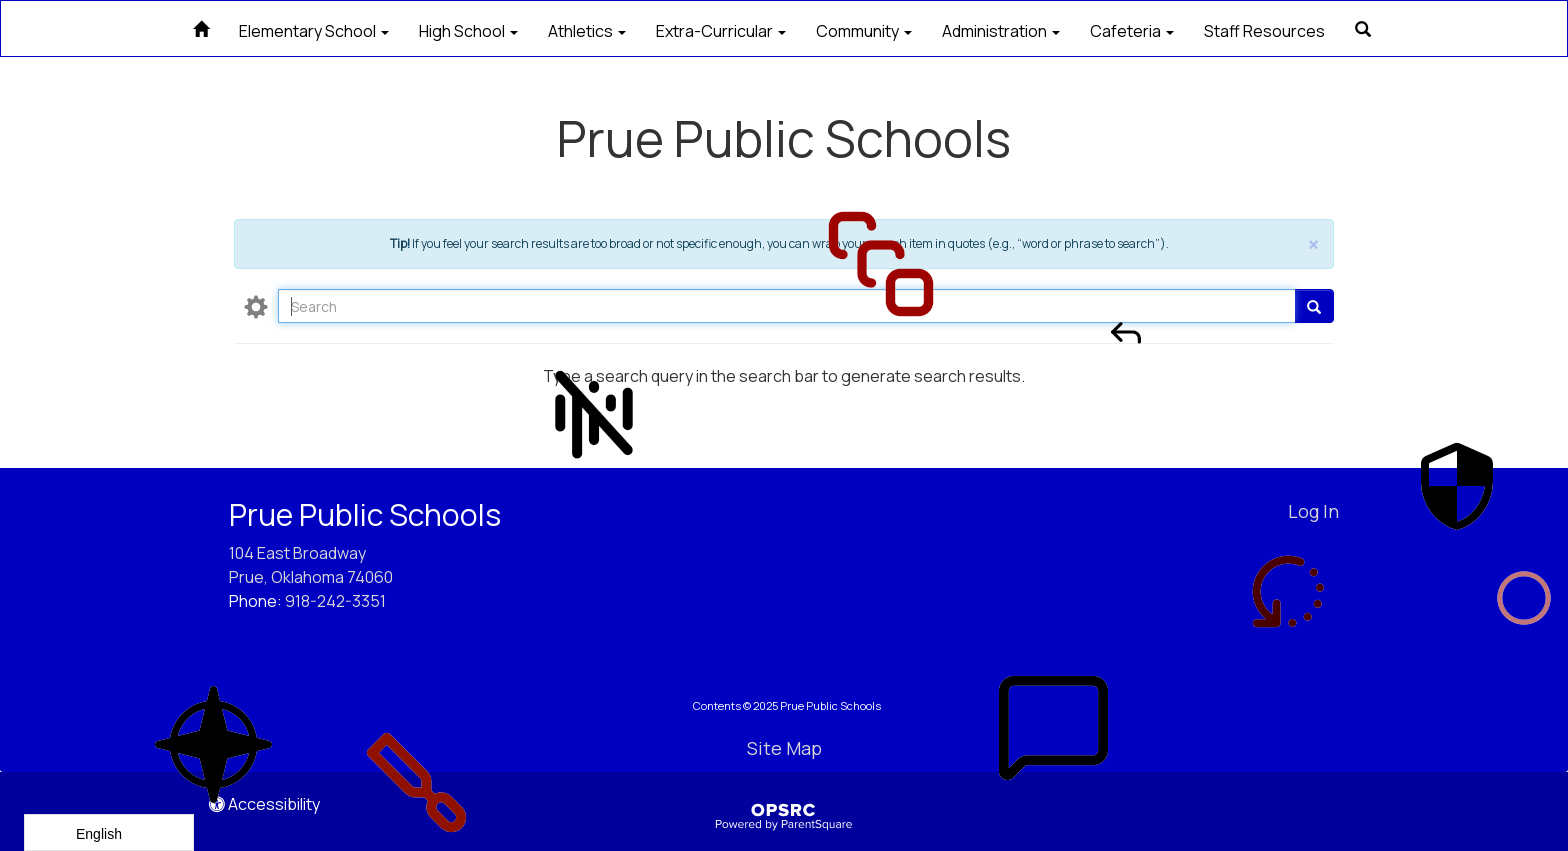 Image resolution: width=1568 pixels, height=851 pixels. What do you see at coordinates (1457, 486) in the screenshot?
I see `access security settings` at bounding box center [1457, 486].